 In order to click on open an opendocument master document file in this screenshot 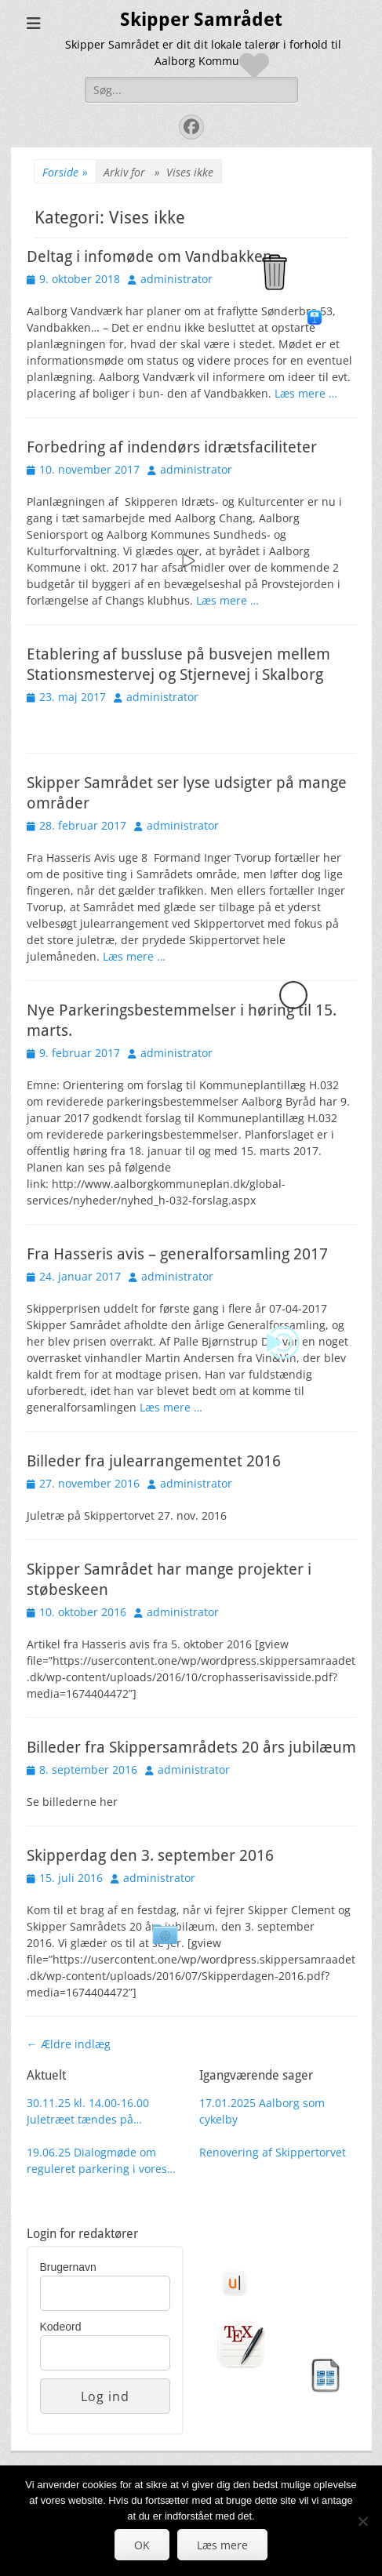, I will do `click(326, 2375)`.